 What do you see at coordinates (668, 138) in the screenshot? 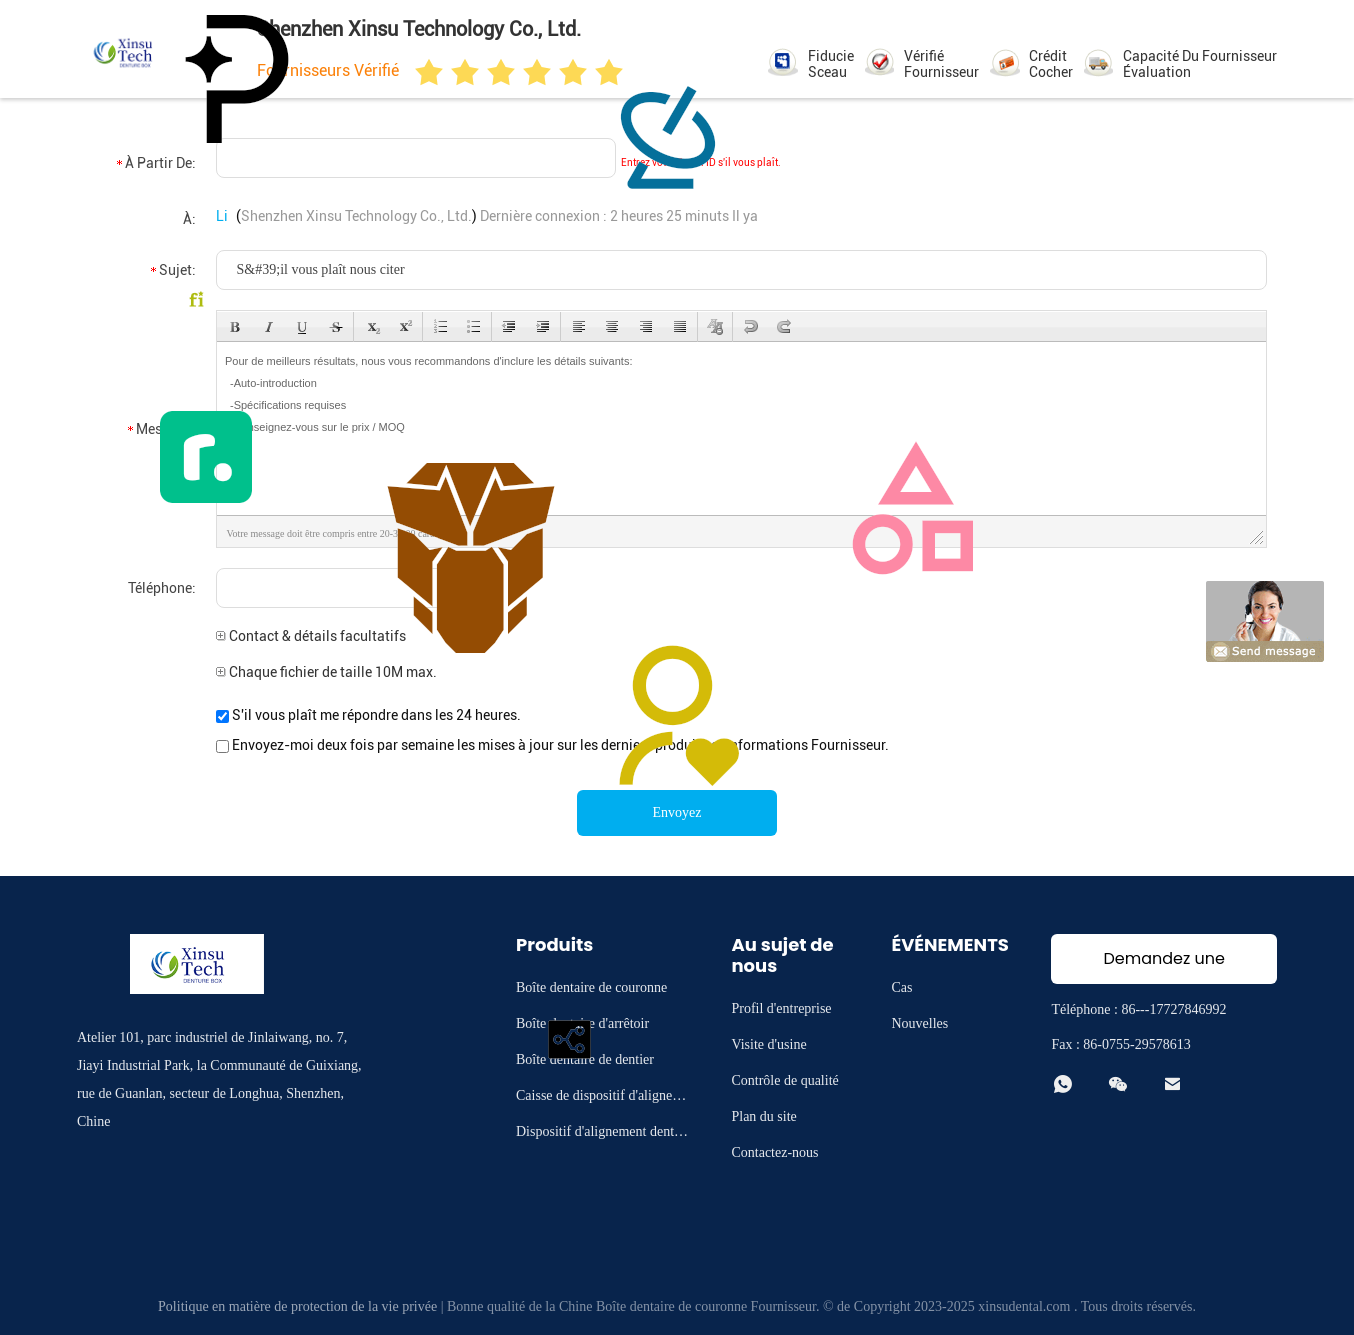
I see `access radar or scanning functionality` at bounding box center [668, 138].